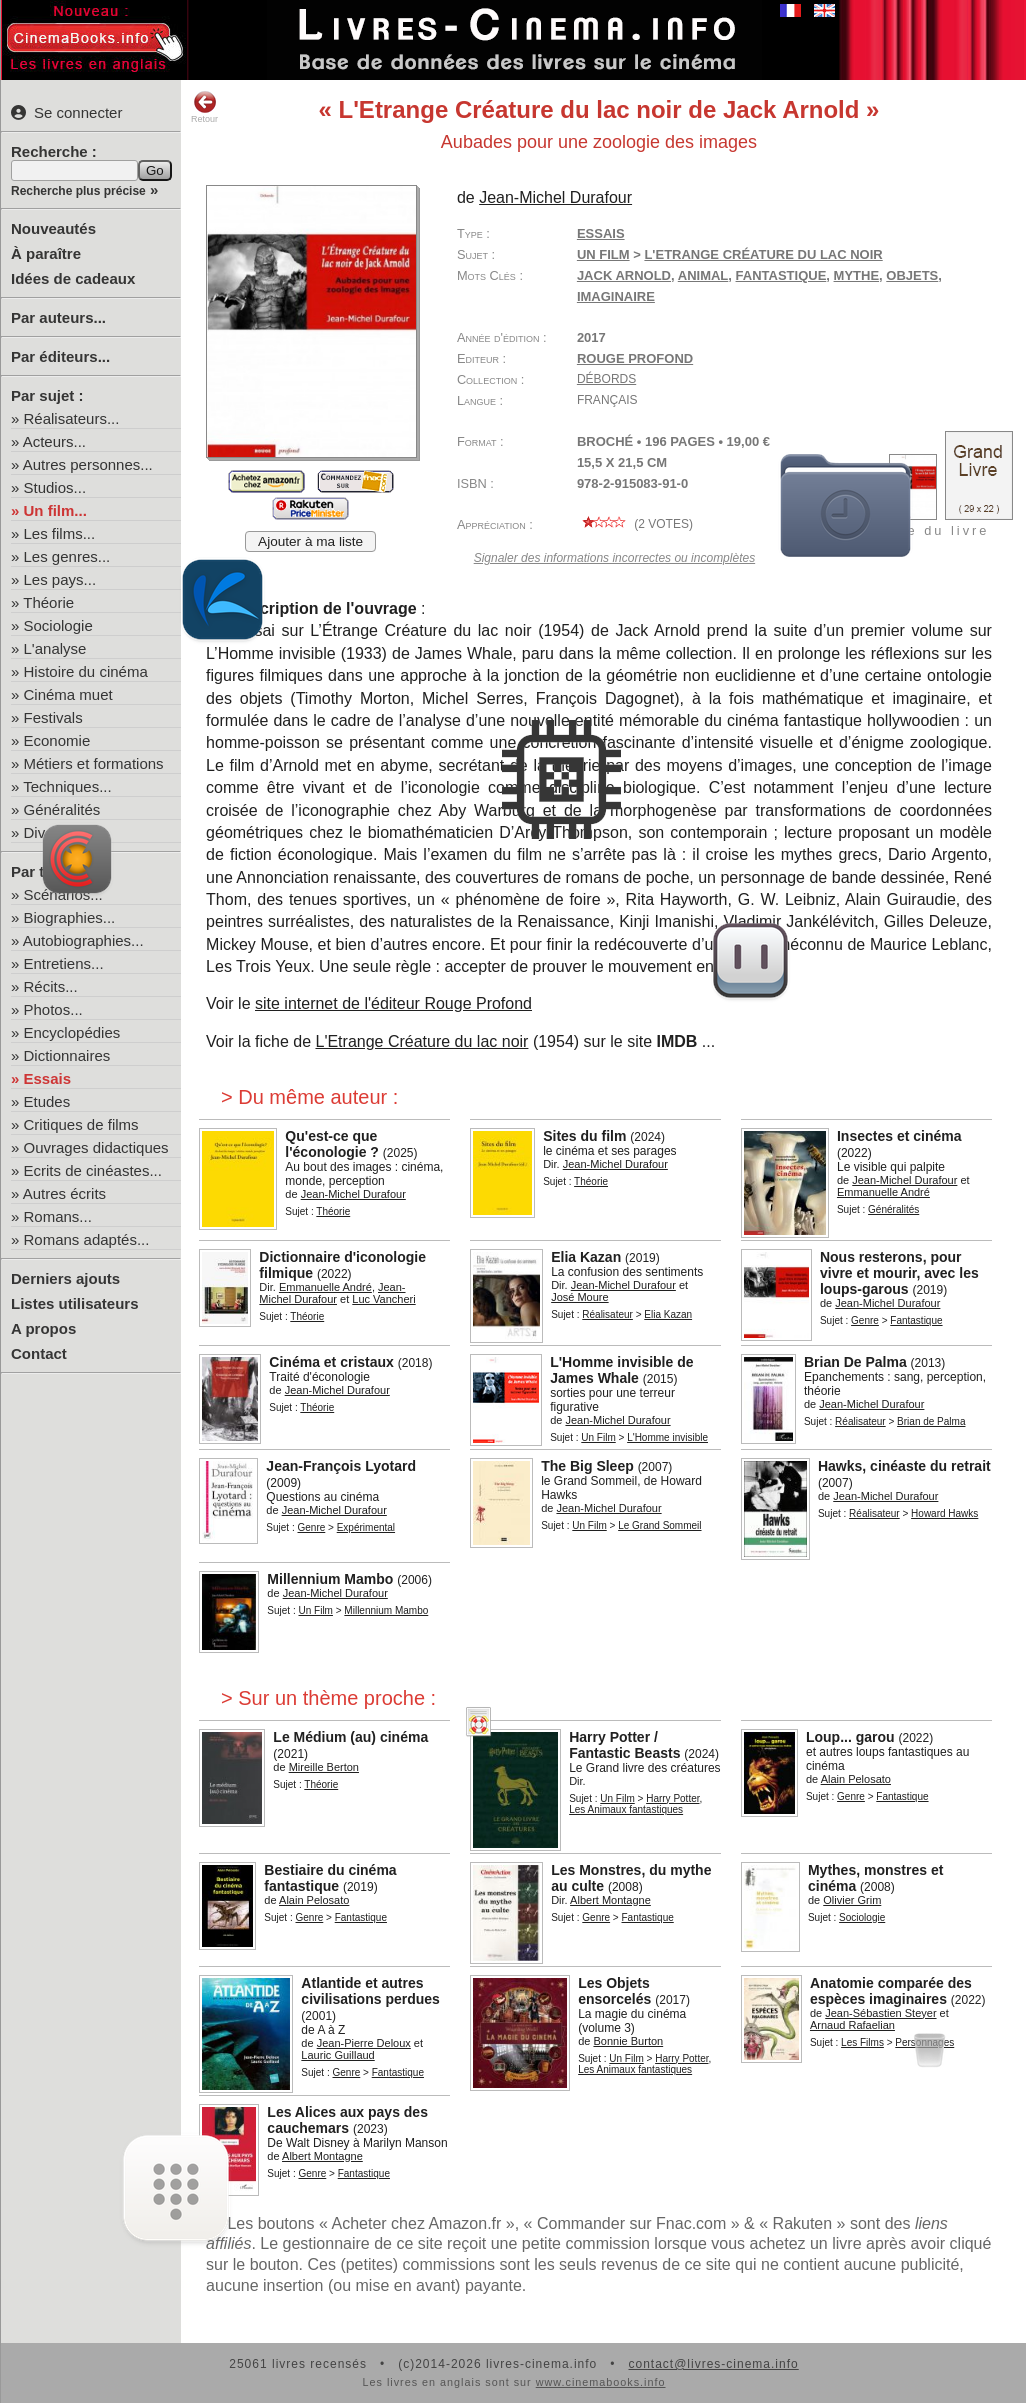  I want to click on launch OpenRA Command & Conquer game, so click(77, 859).